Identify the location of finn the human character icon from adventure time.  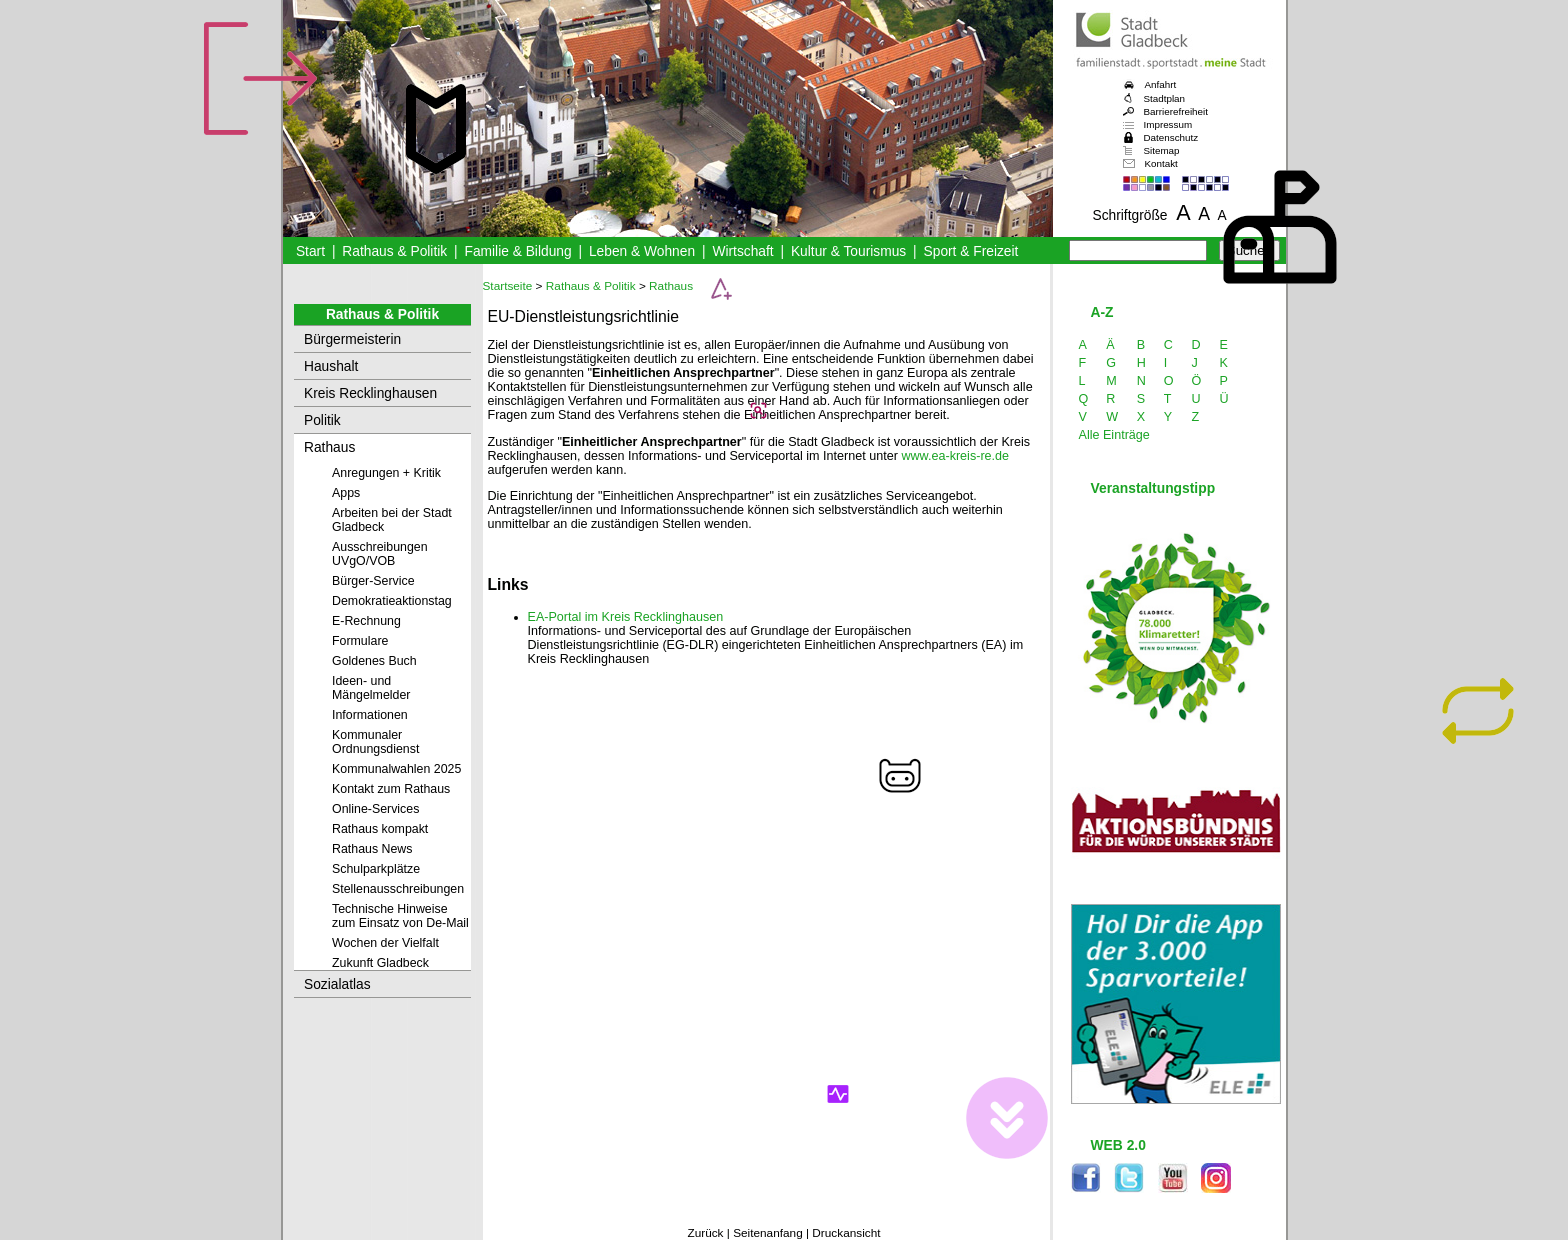
(900, 775).